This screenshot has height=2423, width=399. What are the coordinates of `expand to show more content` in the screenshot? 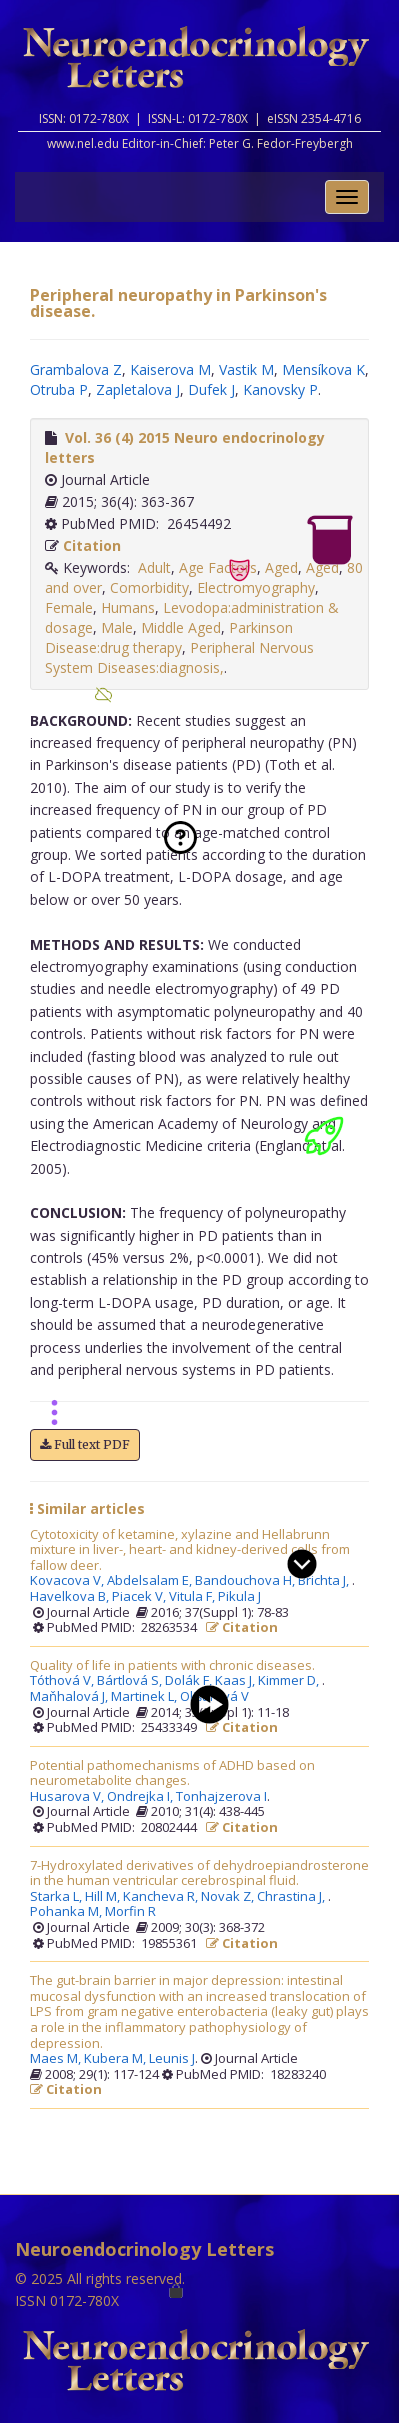 It's located at (302, 1564).